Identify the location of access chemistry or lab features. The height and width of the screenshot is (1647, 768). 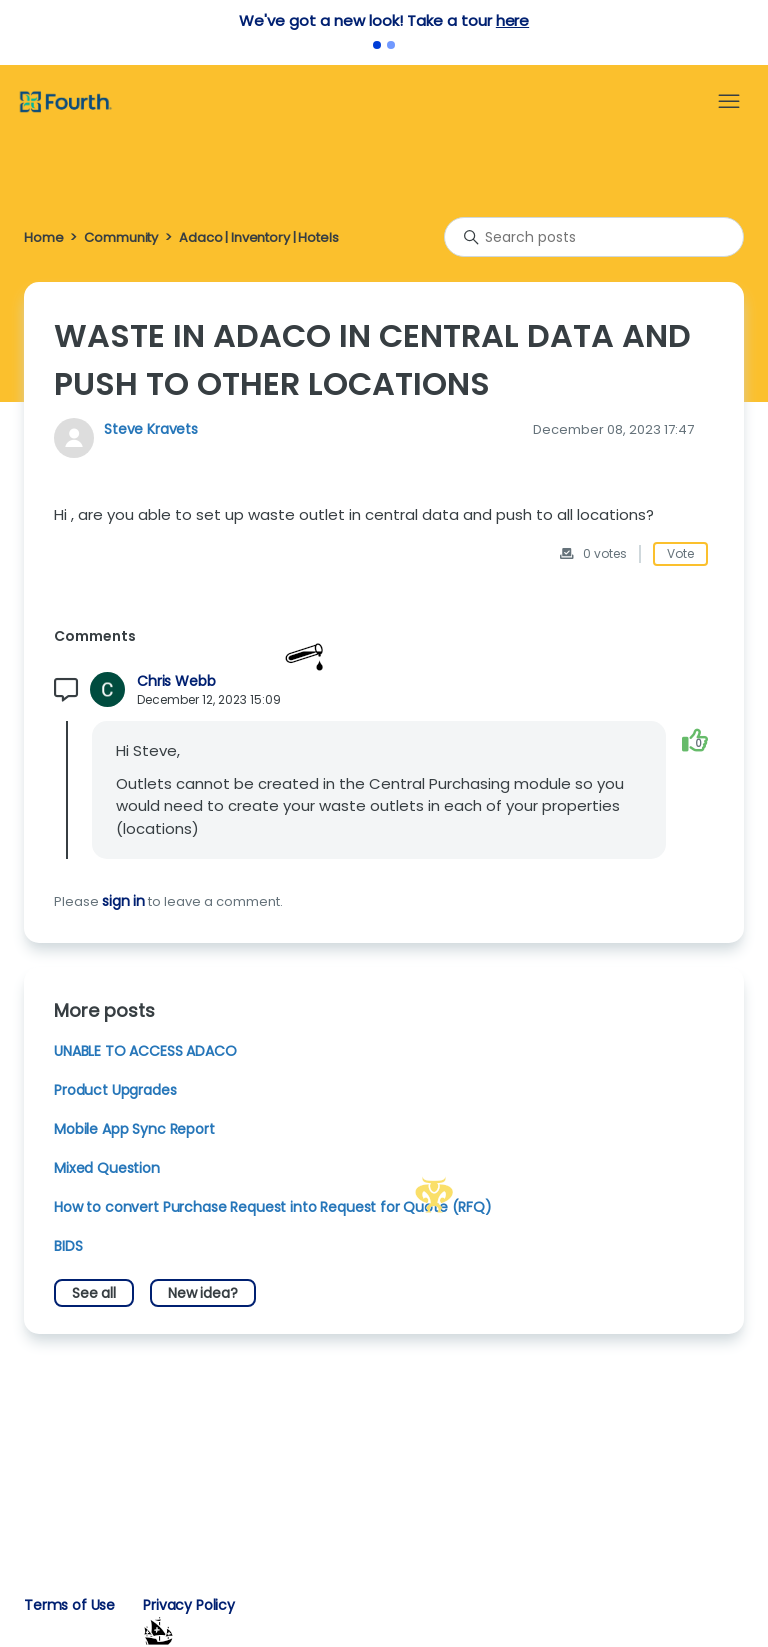
(304, 658).